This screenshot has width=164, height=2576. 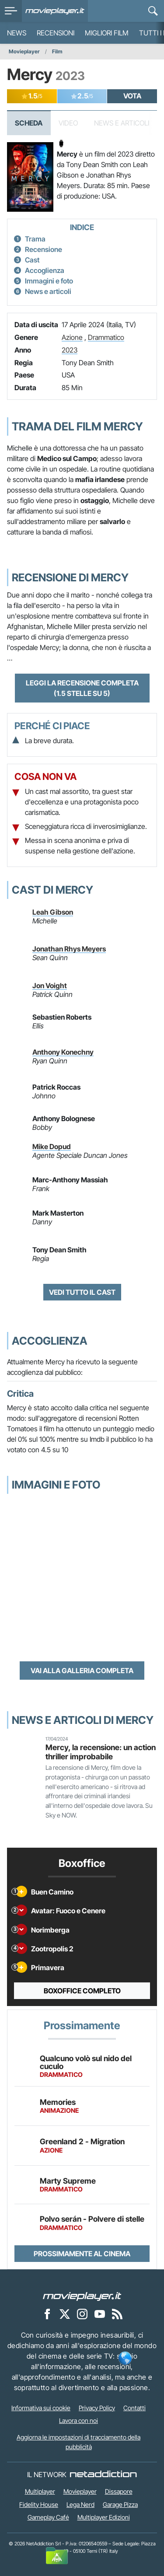 What do you see at coordinates (57, 2556) in the screenshot?
I see `open your GameJolt games folder` at bounding box center [57, 2556].